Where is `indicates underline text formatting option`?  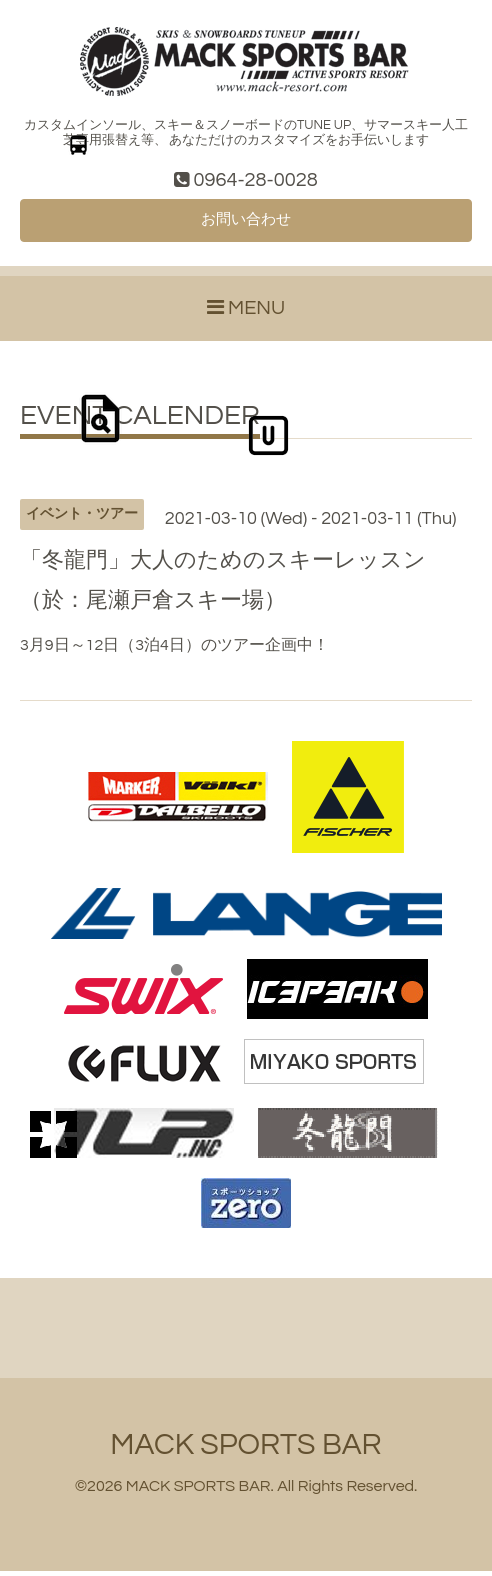
indicates underline text formatting option is located at coordinates (268, 435).